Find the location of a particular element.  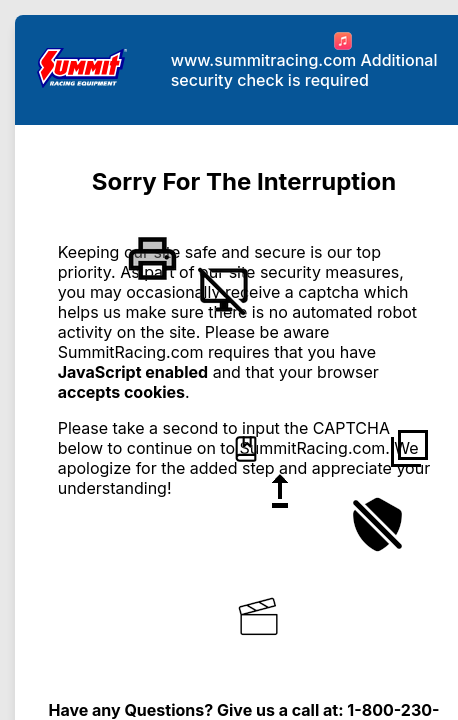

access video or movie content is located at coordinates (259, 618).